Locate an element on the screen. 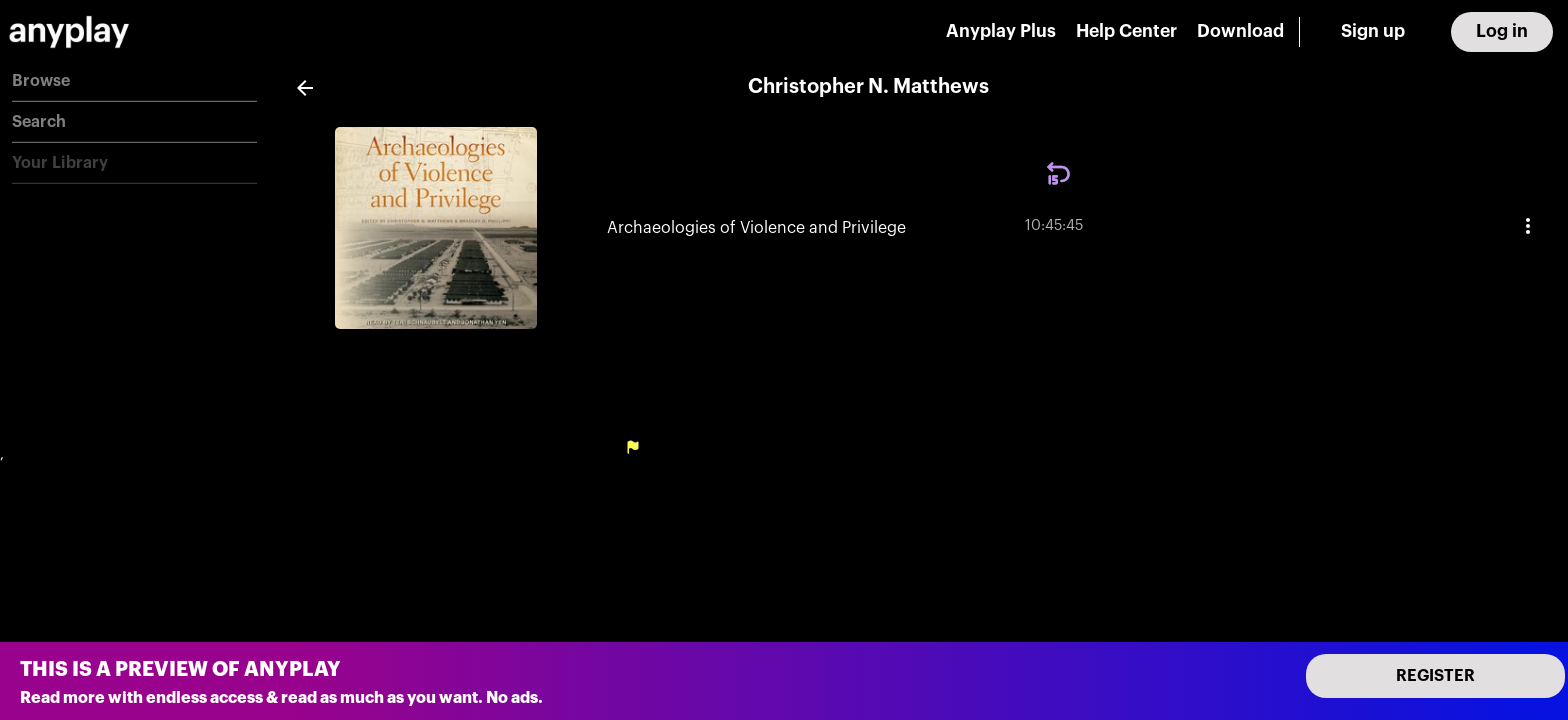 The height and width of the screenshot is (720, 1568). flag or mark an item for follow-up is located at coordinates (633, 447).